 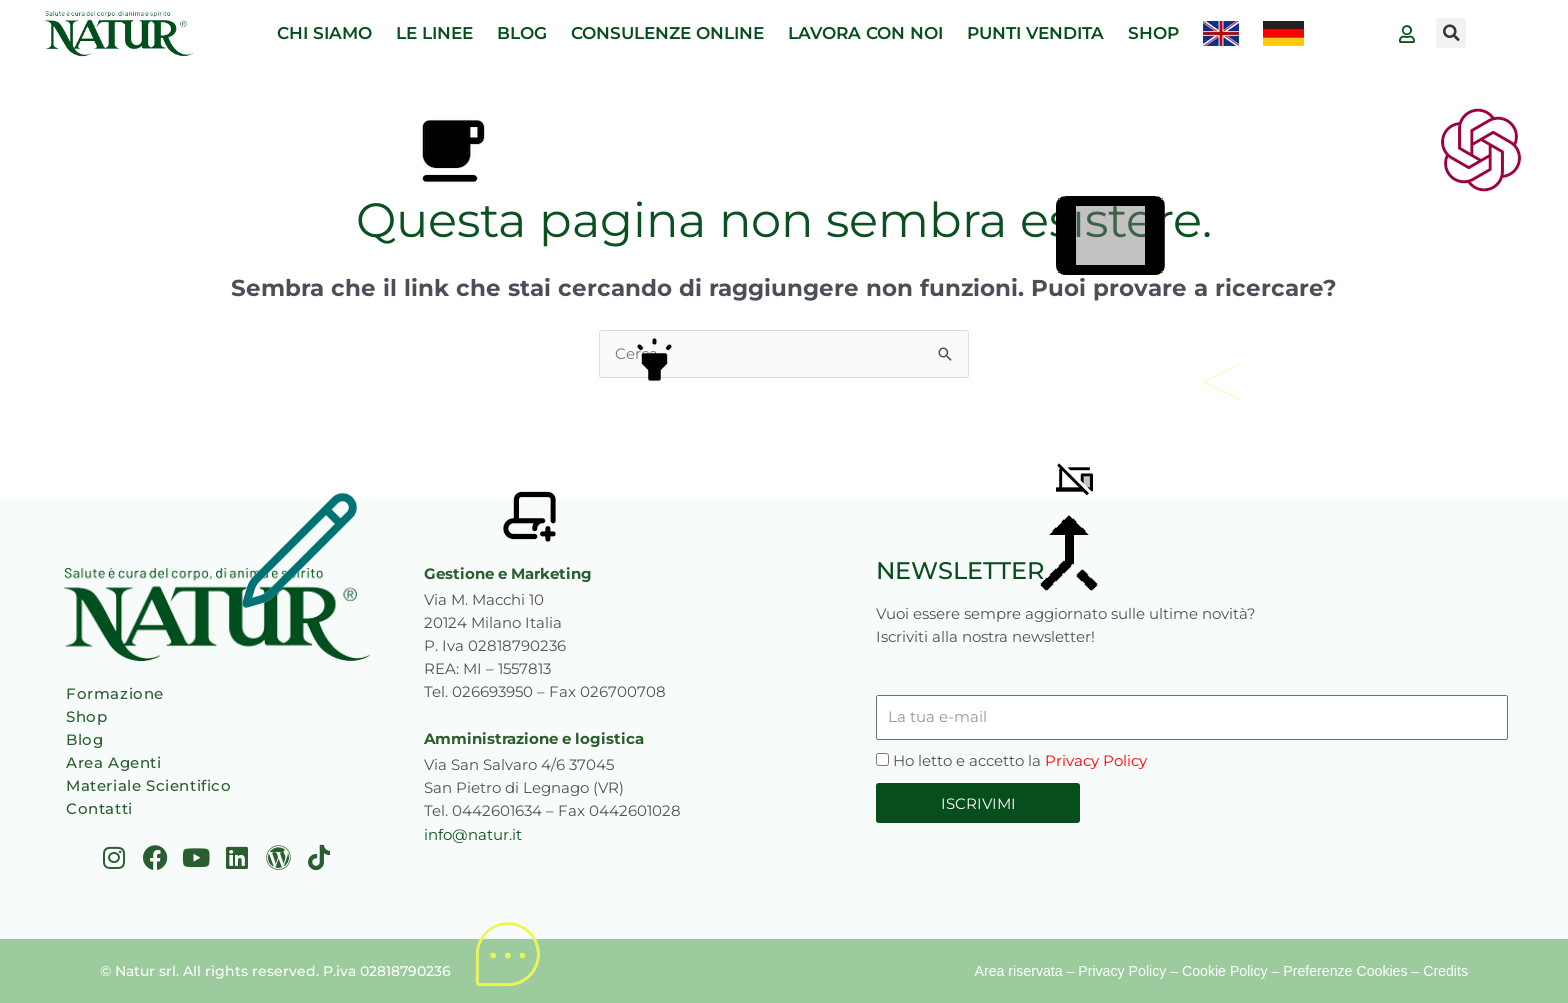 What do you see at coordinates (450, 151) in the screenshot?
I see `access café or coffee shop locations` at bounding box center [450, 151].